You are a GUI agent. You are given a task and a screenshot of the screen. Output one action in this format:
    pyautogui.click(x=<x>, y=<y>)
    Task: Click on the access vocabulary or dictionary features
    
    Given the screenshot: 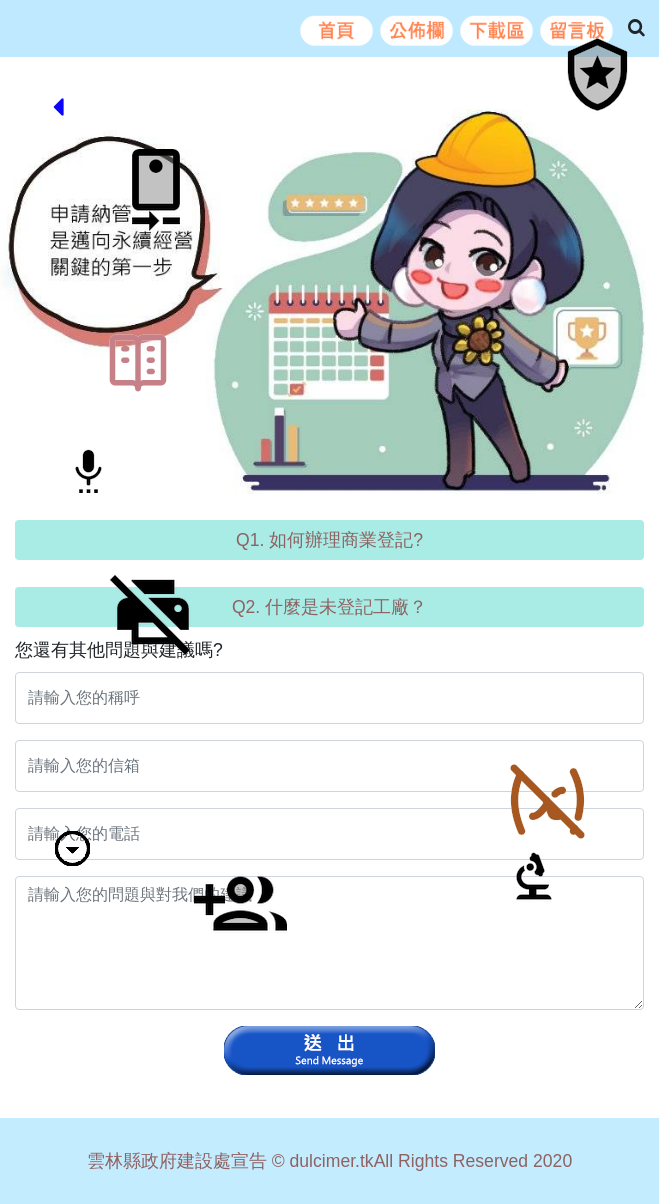 What is the action you would take?
    pyautogui.click(x=138, y=363)
    